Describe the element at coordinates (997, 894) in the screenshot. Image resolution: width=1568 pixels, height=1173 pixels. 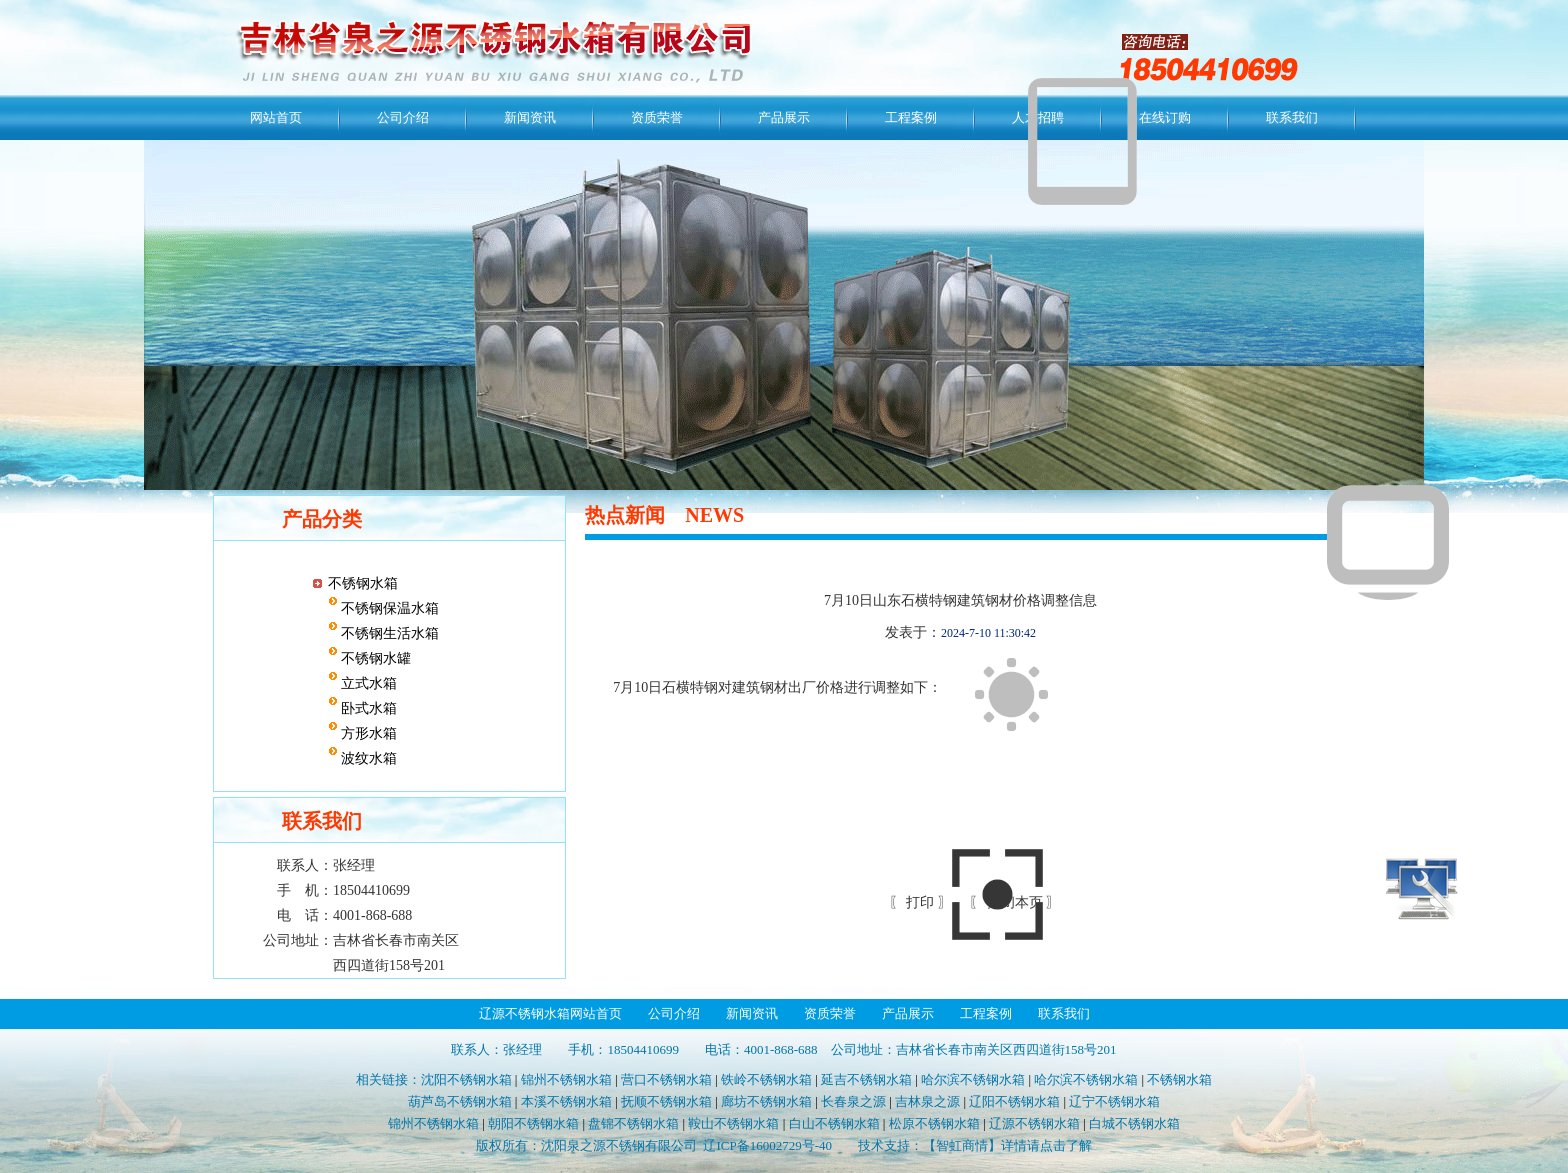
I see `screen recording or screen capture tool` at that location.